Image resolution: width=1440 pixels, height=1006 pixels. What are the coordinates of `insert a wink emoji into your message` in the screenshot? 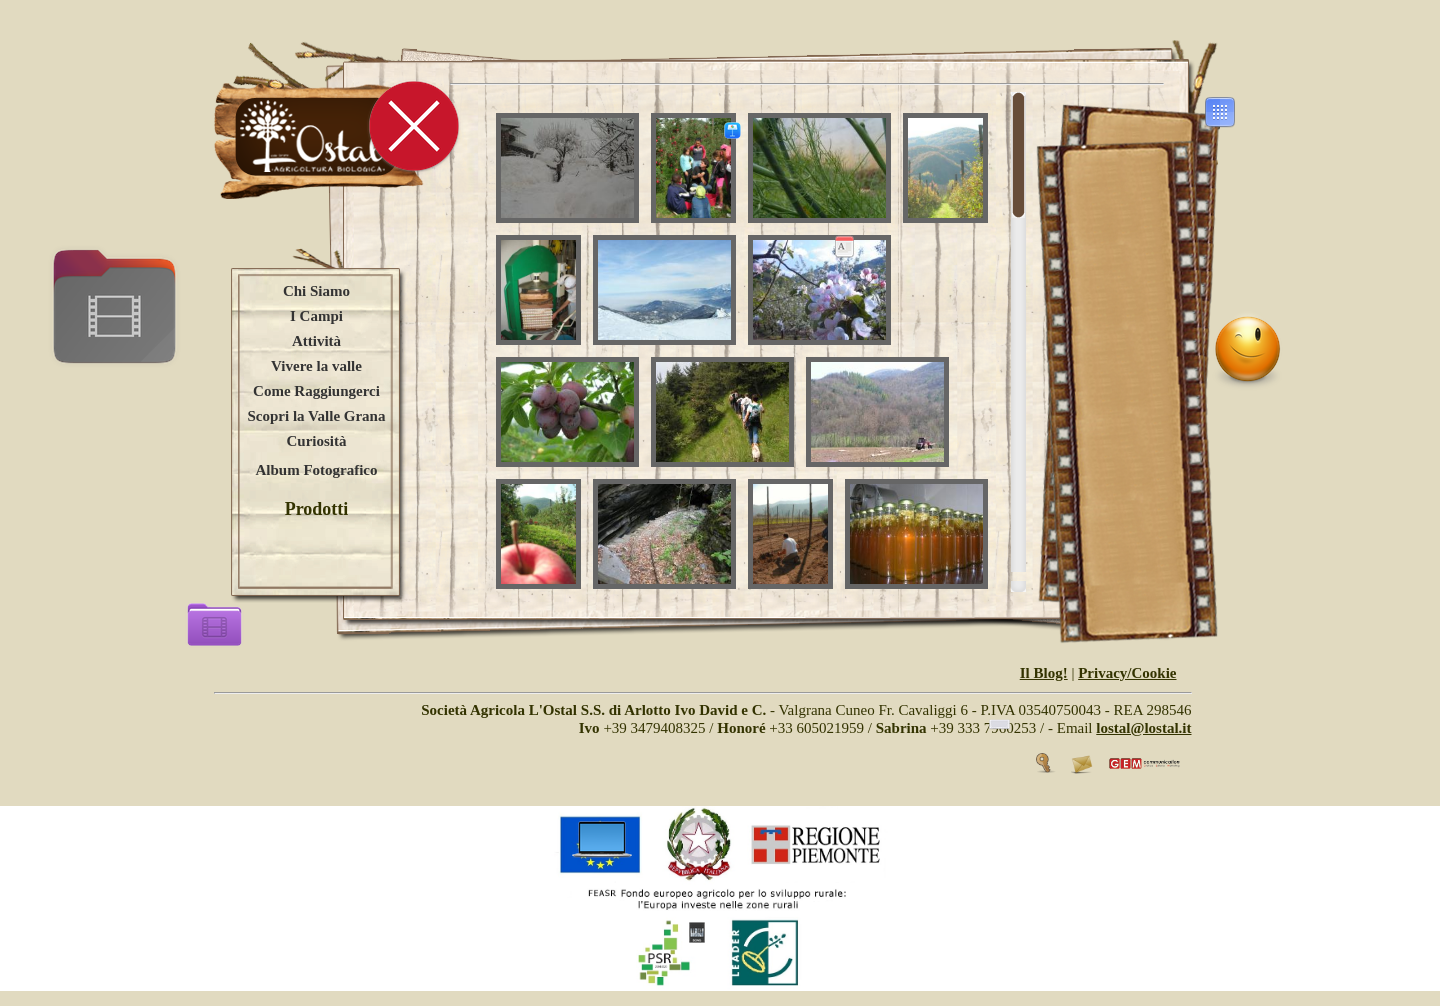 It's located at (1248, 352).